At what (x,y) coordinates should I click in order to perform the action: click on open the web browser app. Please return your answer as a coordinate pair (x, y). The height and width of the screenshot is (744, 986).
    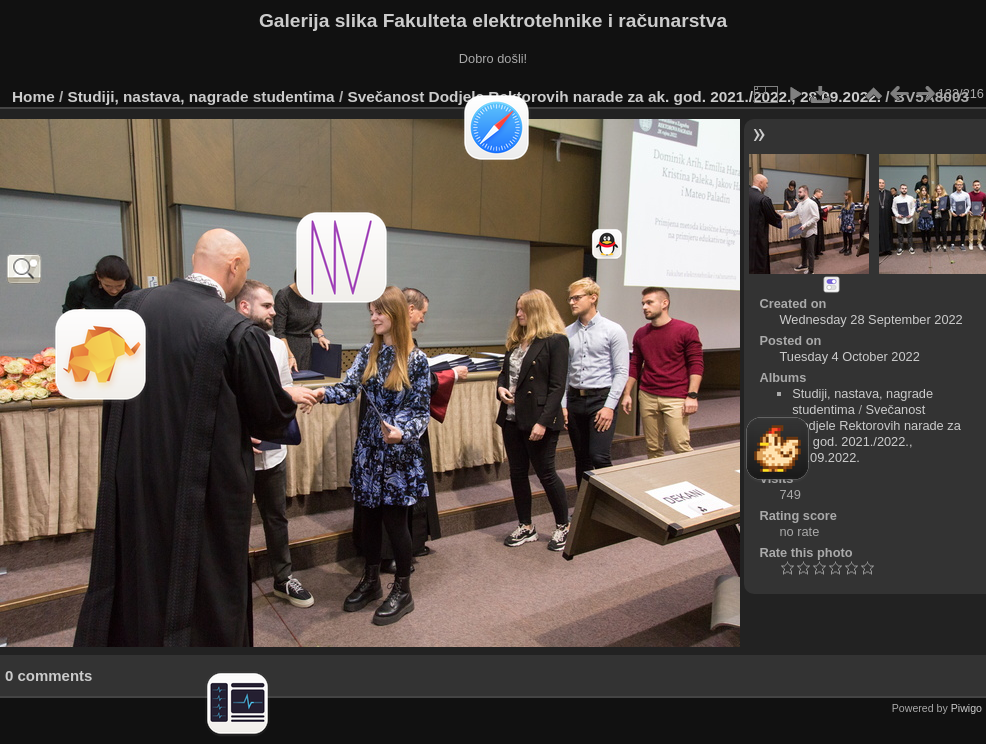
    Looking at the image, I should click on (496, 127).